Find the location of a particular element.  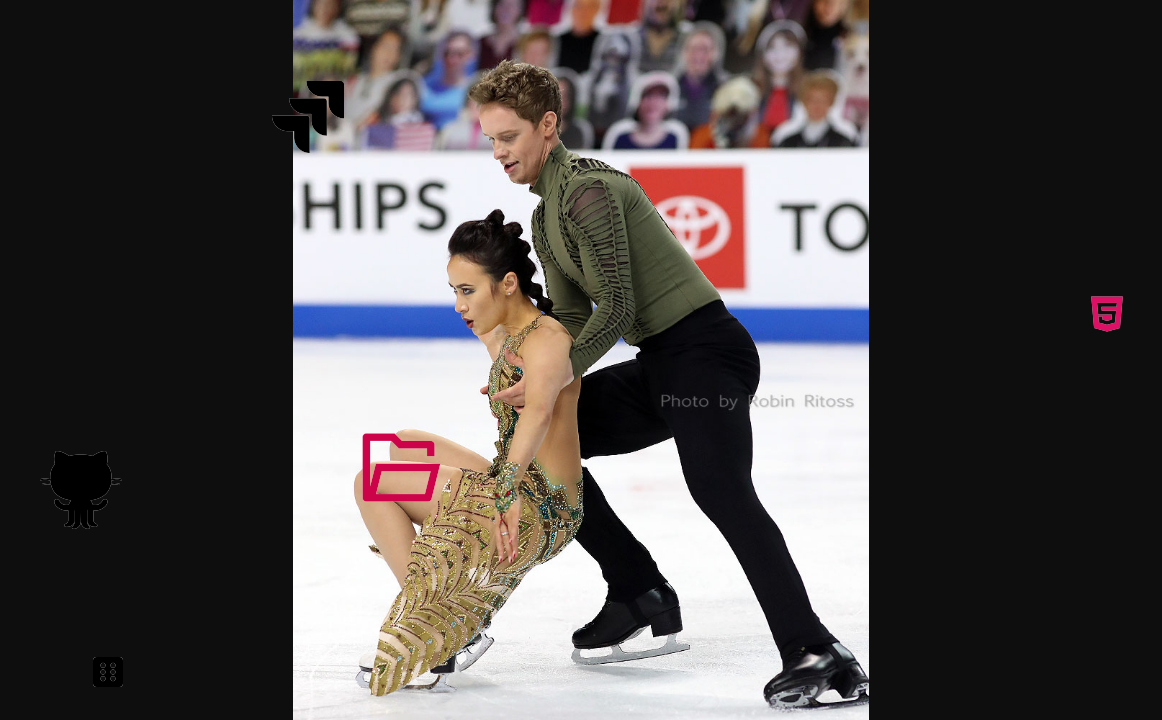

indicates HTML5 technology or web development is located at coordinates (1107, 314).